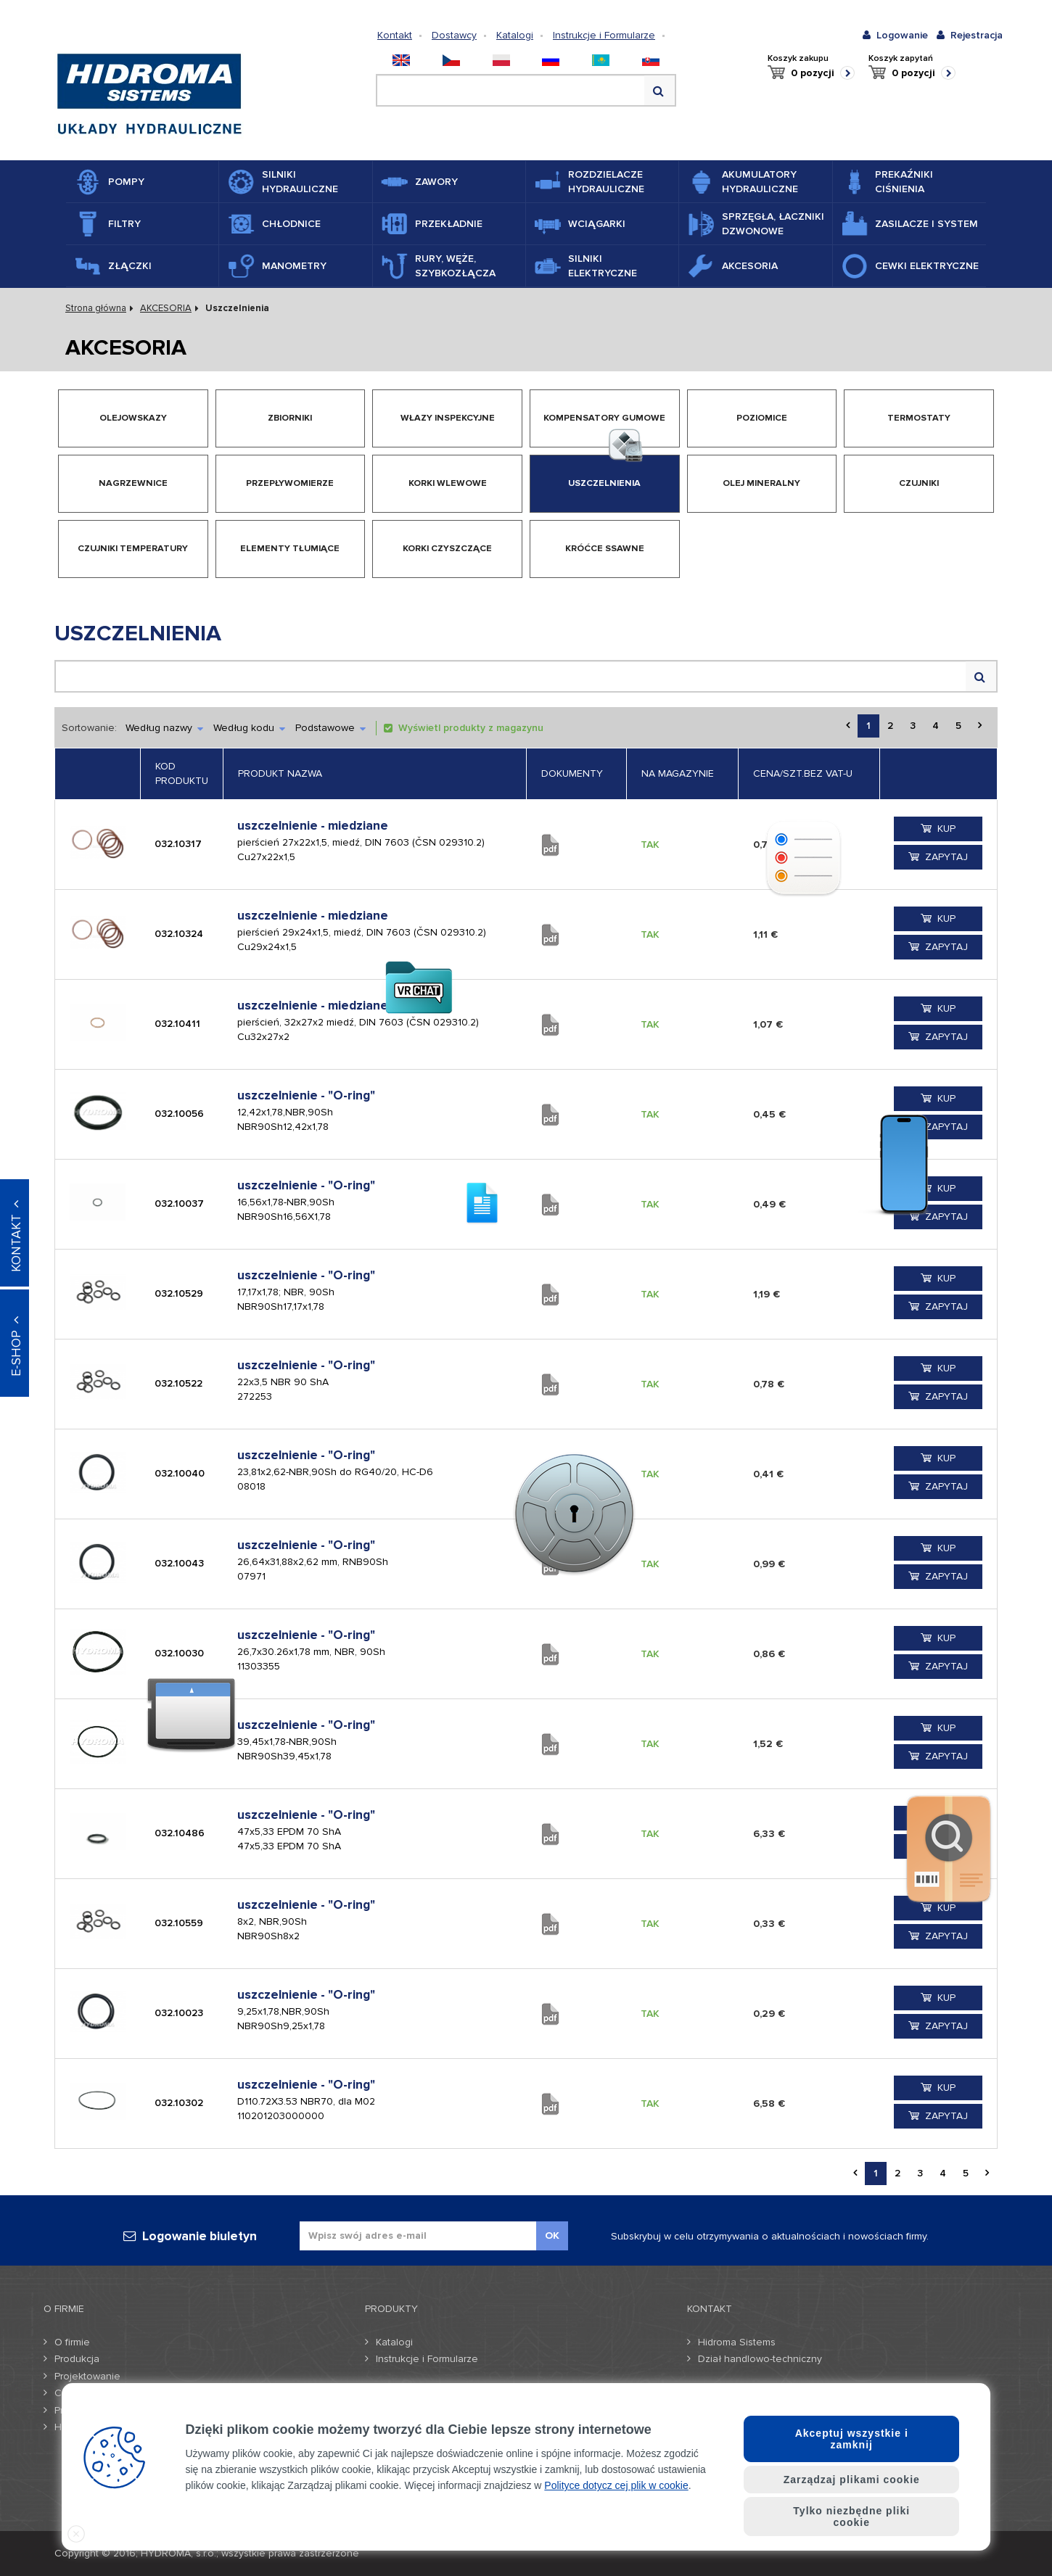  I want to click on iPhone 15 Pro device icon, so click(904, 1165).